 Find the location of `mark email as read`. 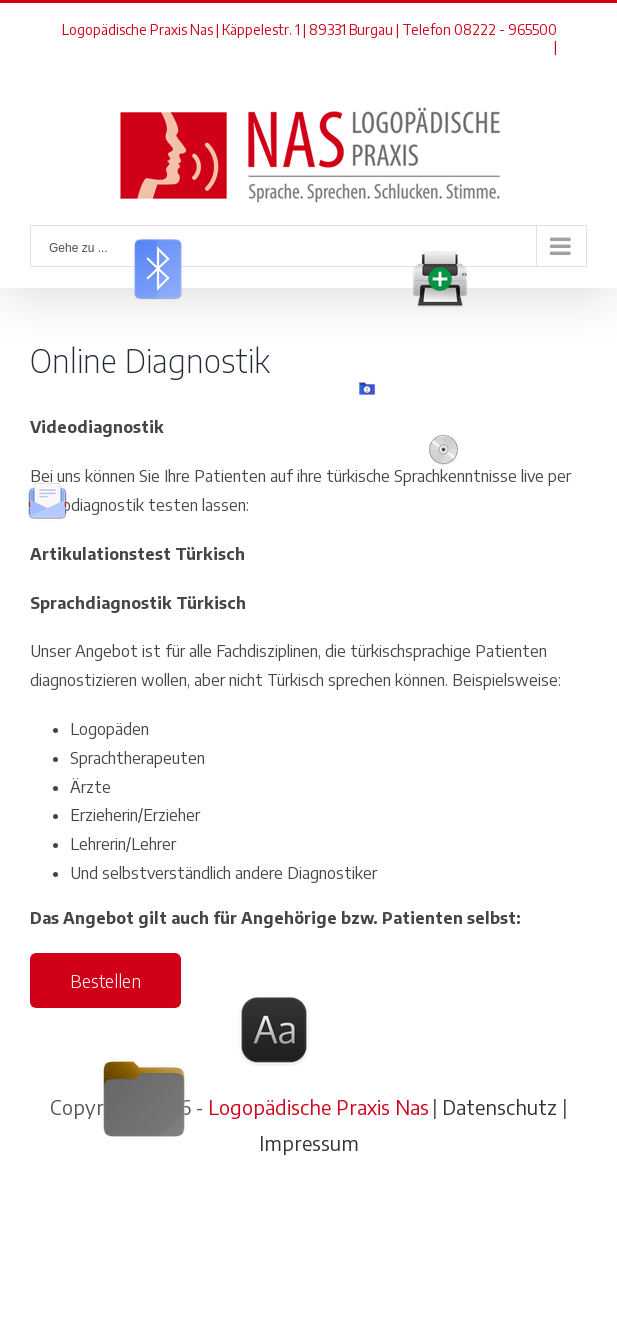

mark email as read is located at coordinates (47, 501).